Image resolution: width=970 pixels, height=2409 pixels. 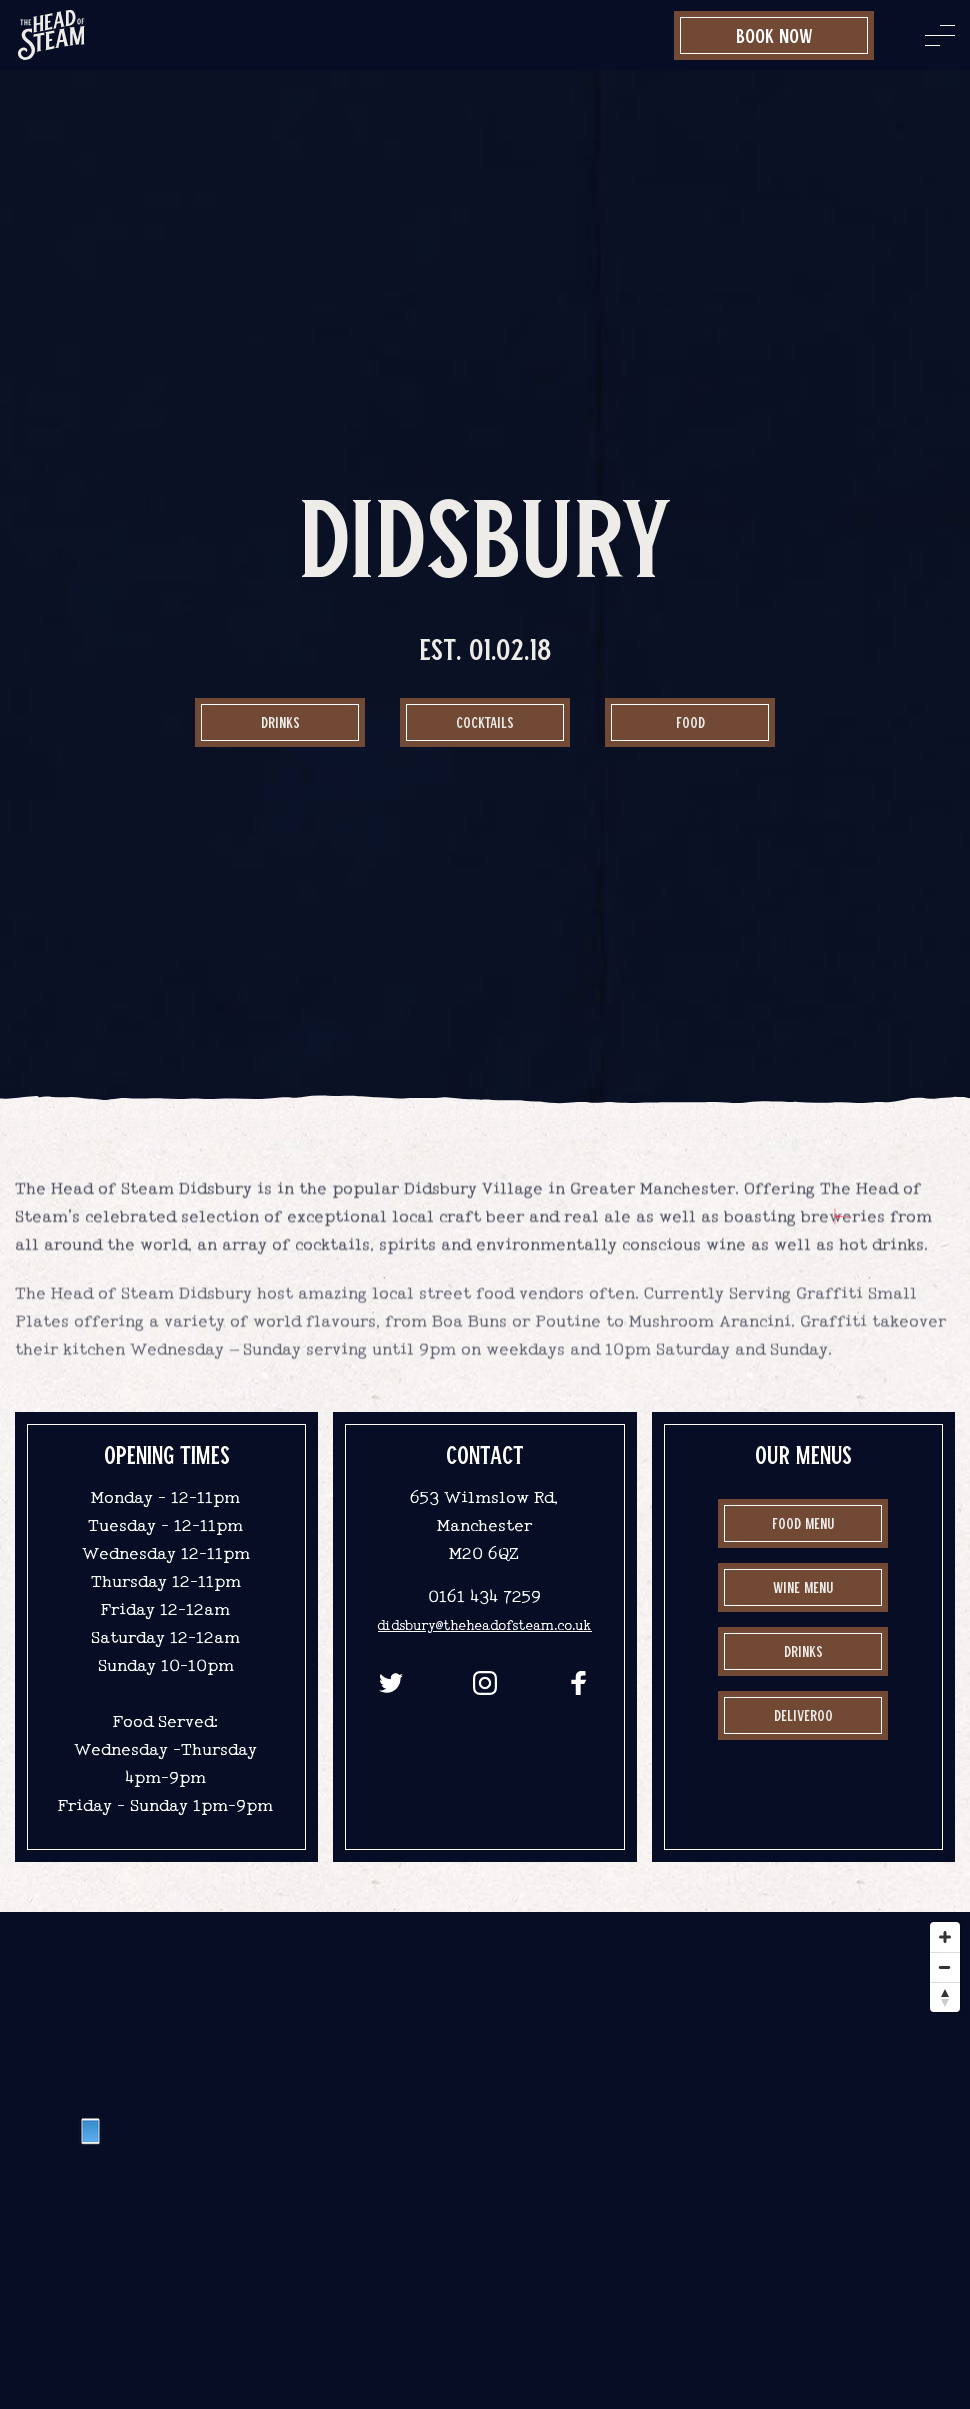 I want to click on go to the first item in a list or sequence, so click(x=842, y=1216).